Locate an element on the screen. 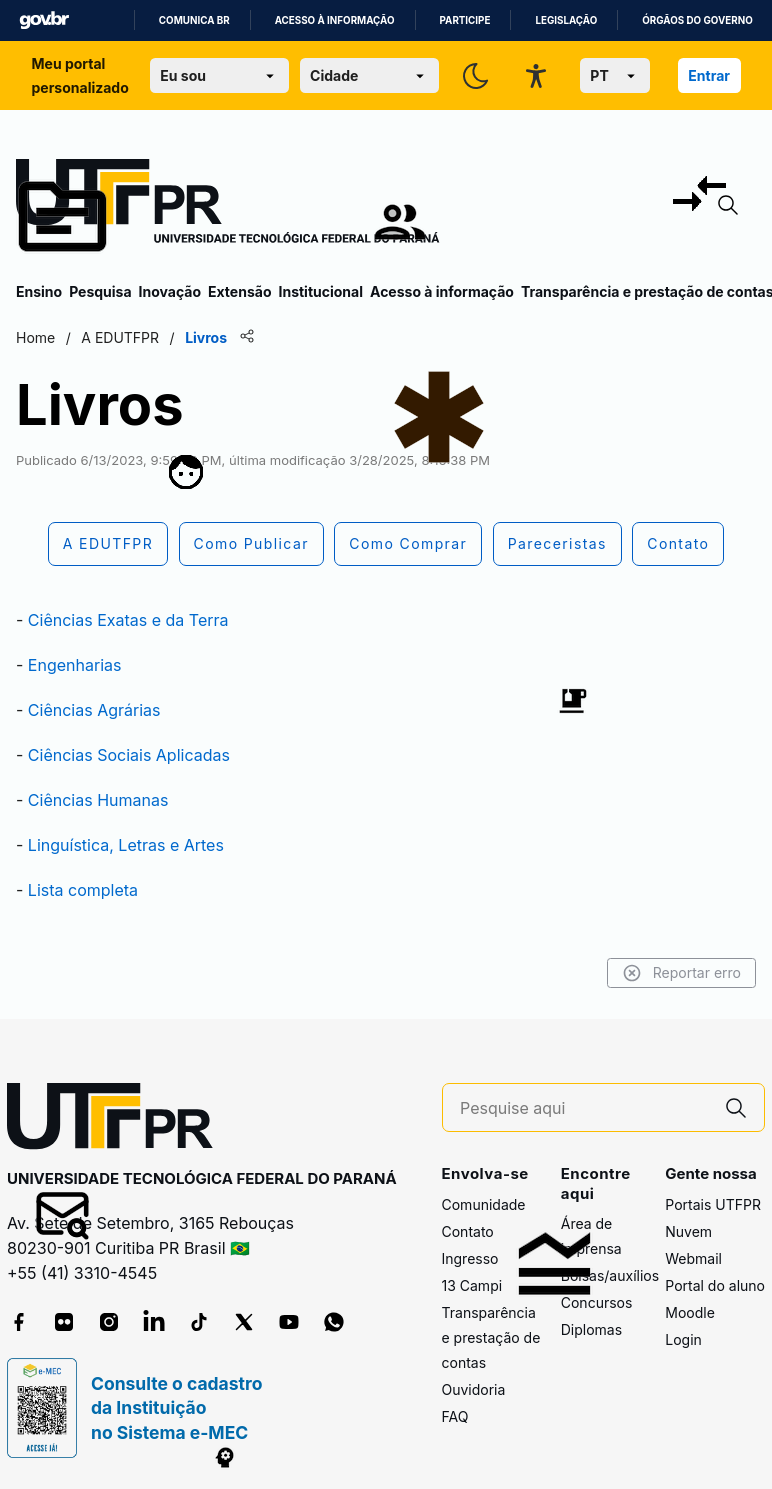 The width and height of the screenshot is (772, 1489). access your profile or account settings is located at coordinates (186, 472).